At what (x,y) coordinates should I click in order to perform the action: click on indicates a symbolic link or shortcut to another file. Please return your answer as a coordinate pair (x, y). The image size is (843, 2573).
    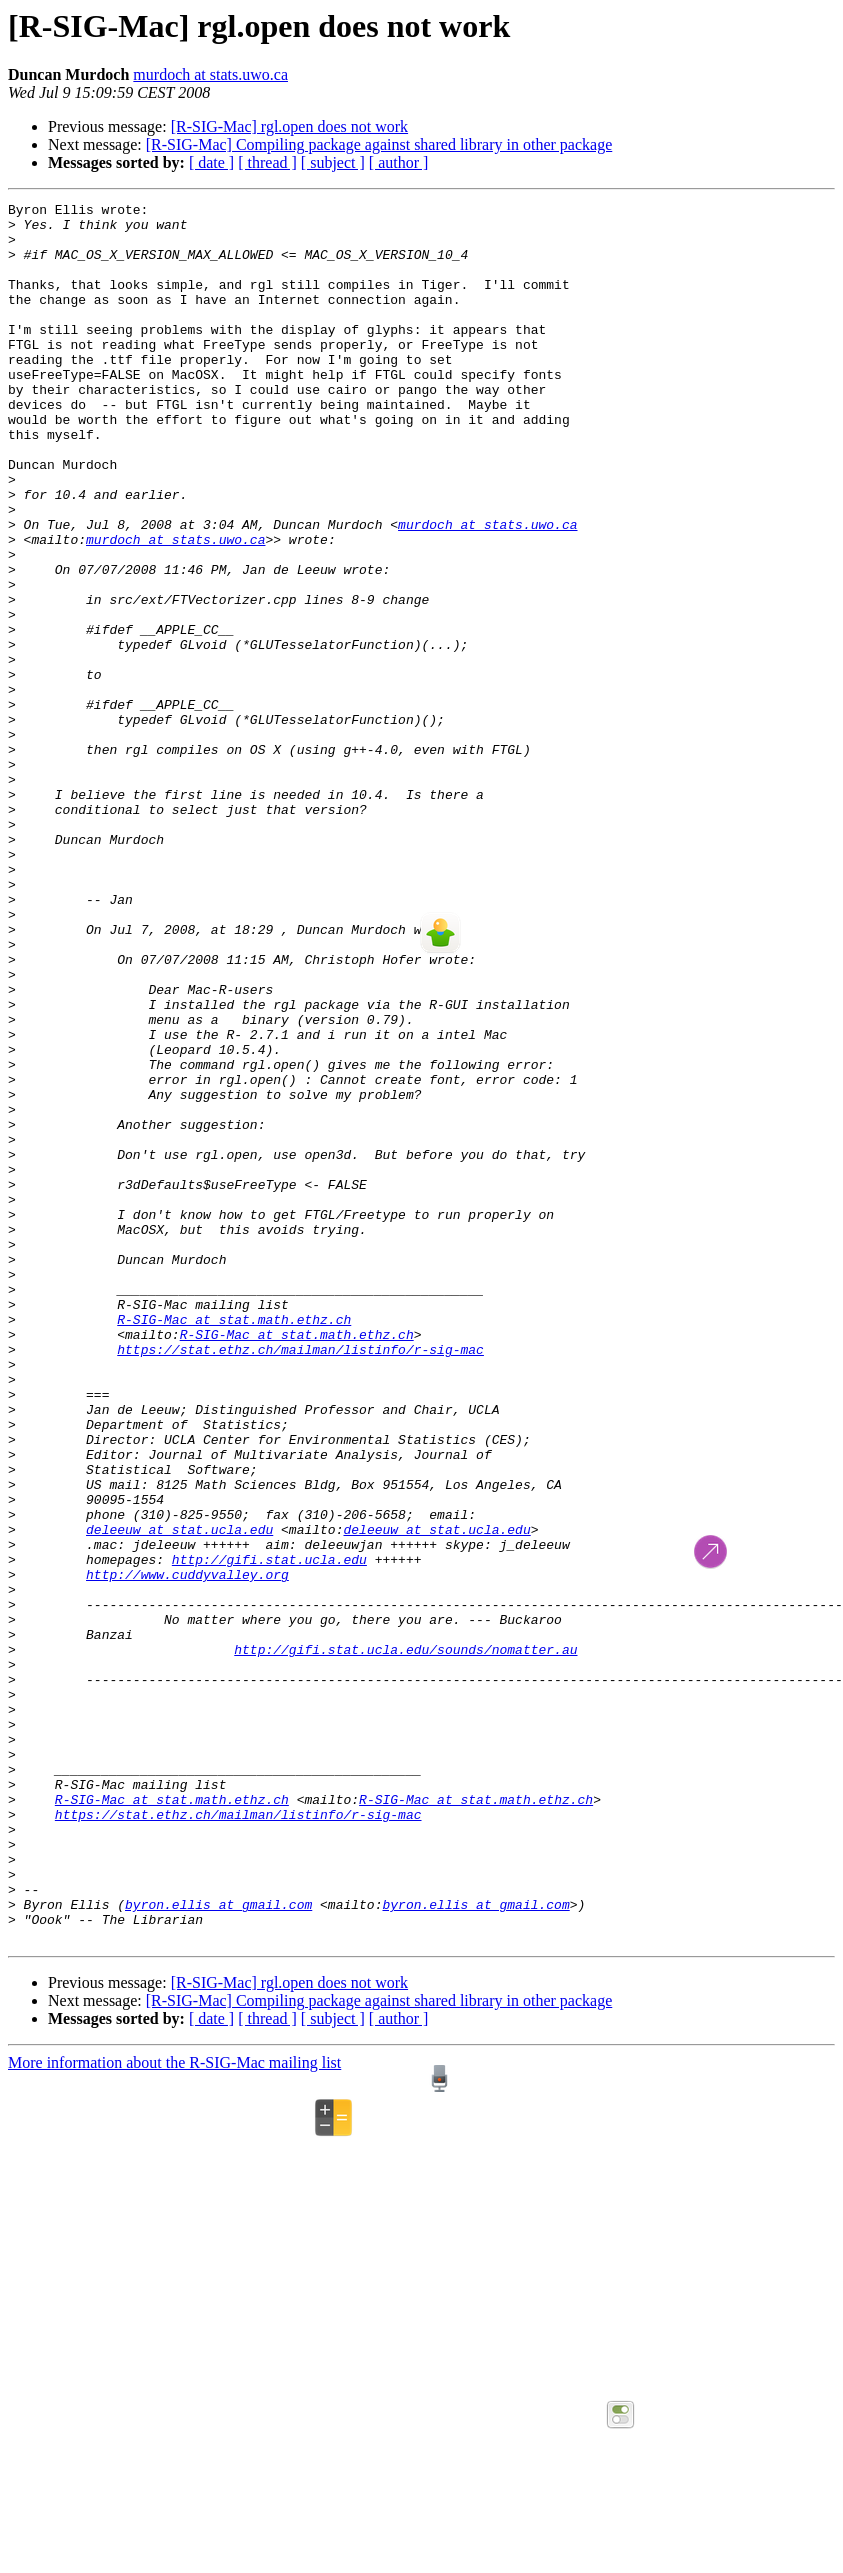
    Looking at the image, I should click on (710, 1551).